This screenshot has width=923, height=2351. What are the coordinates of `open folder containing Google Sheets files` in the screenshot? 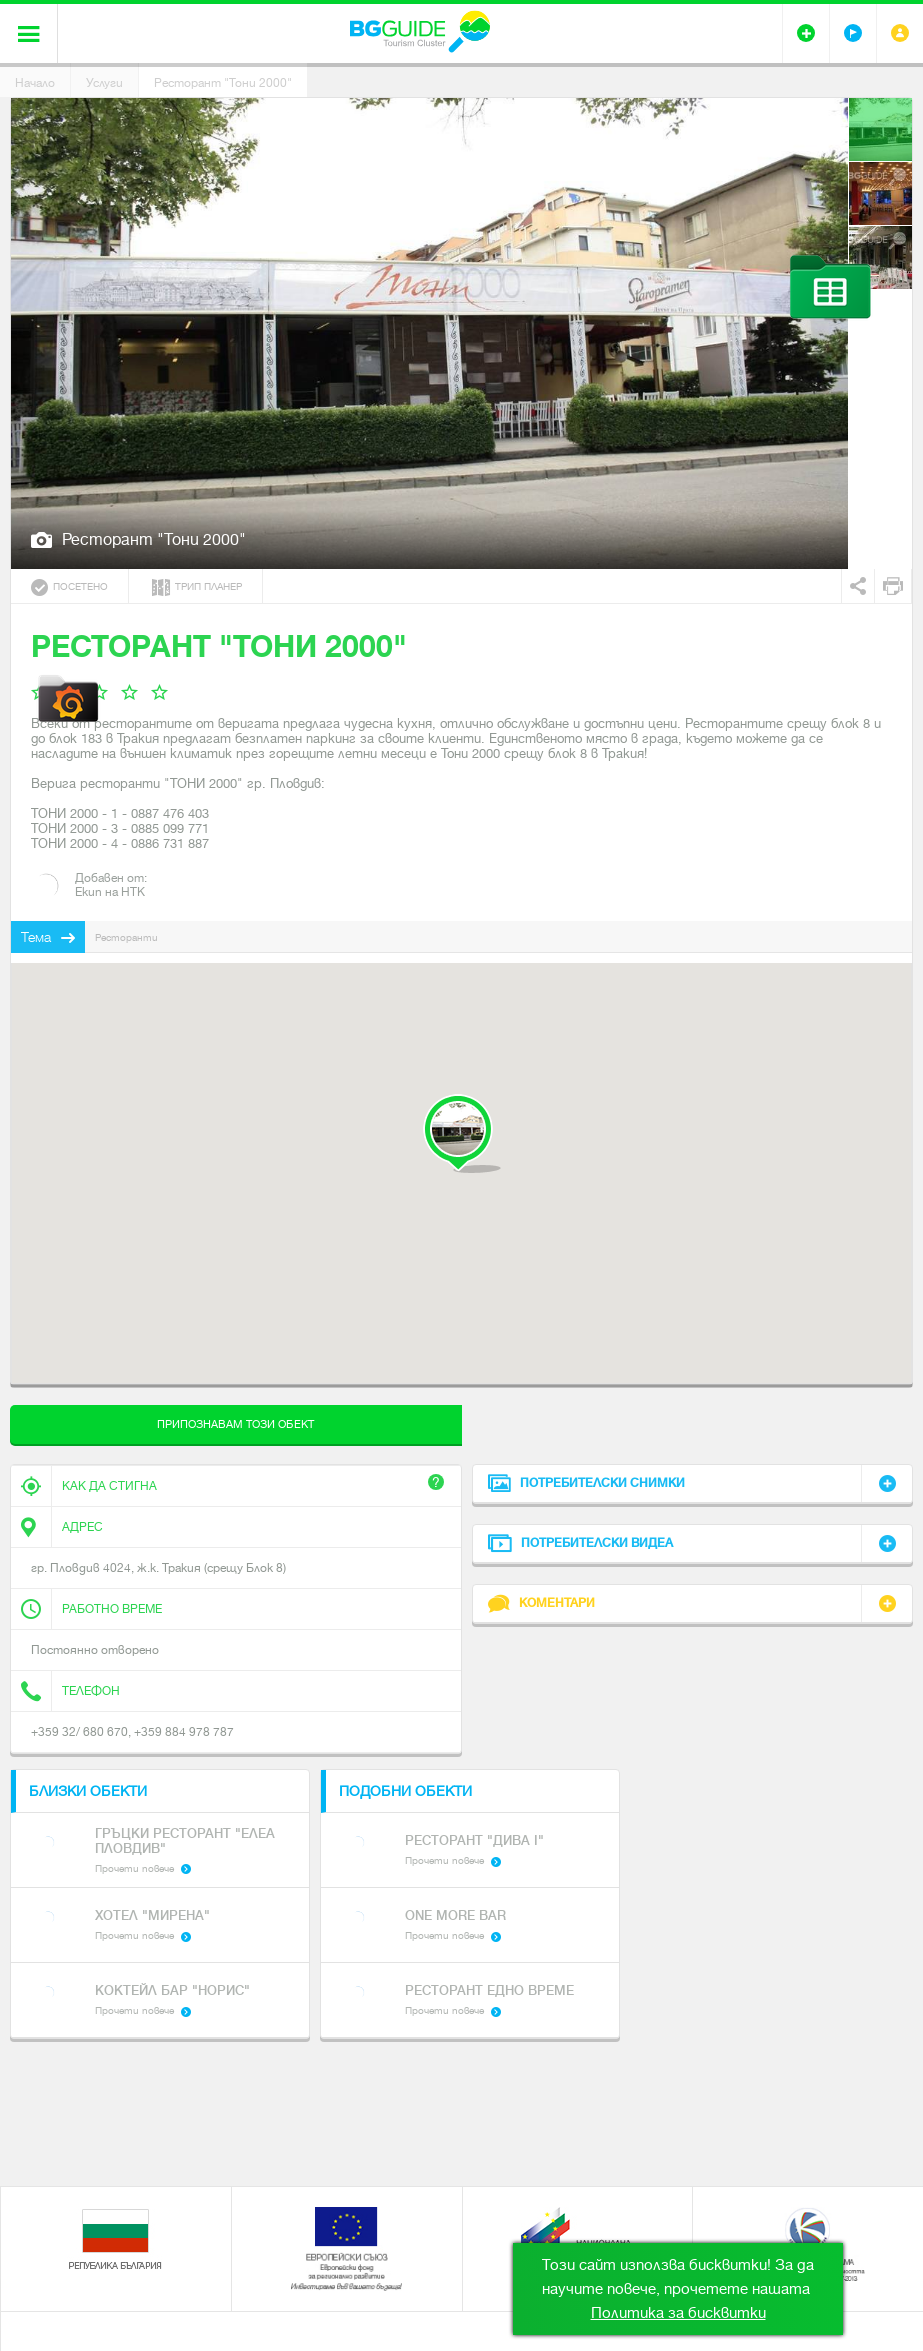 It's located at (830, 289).